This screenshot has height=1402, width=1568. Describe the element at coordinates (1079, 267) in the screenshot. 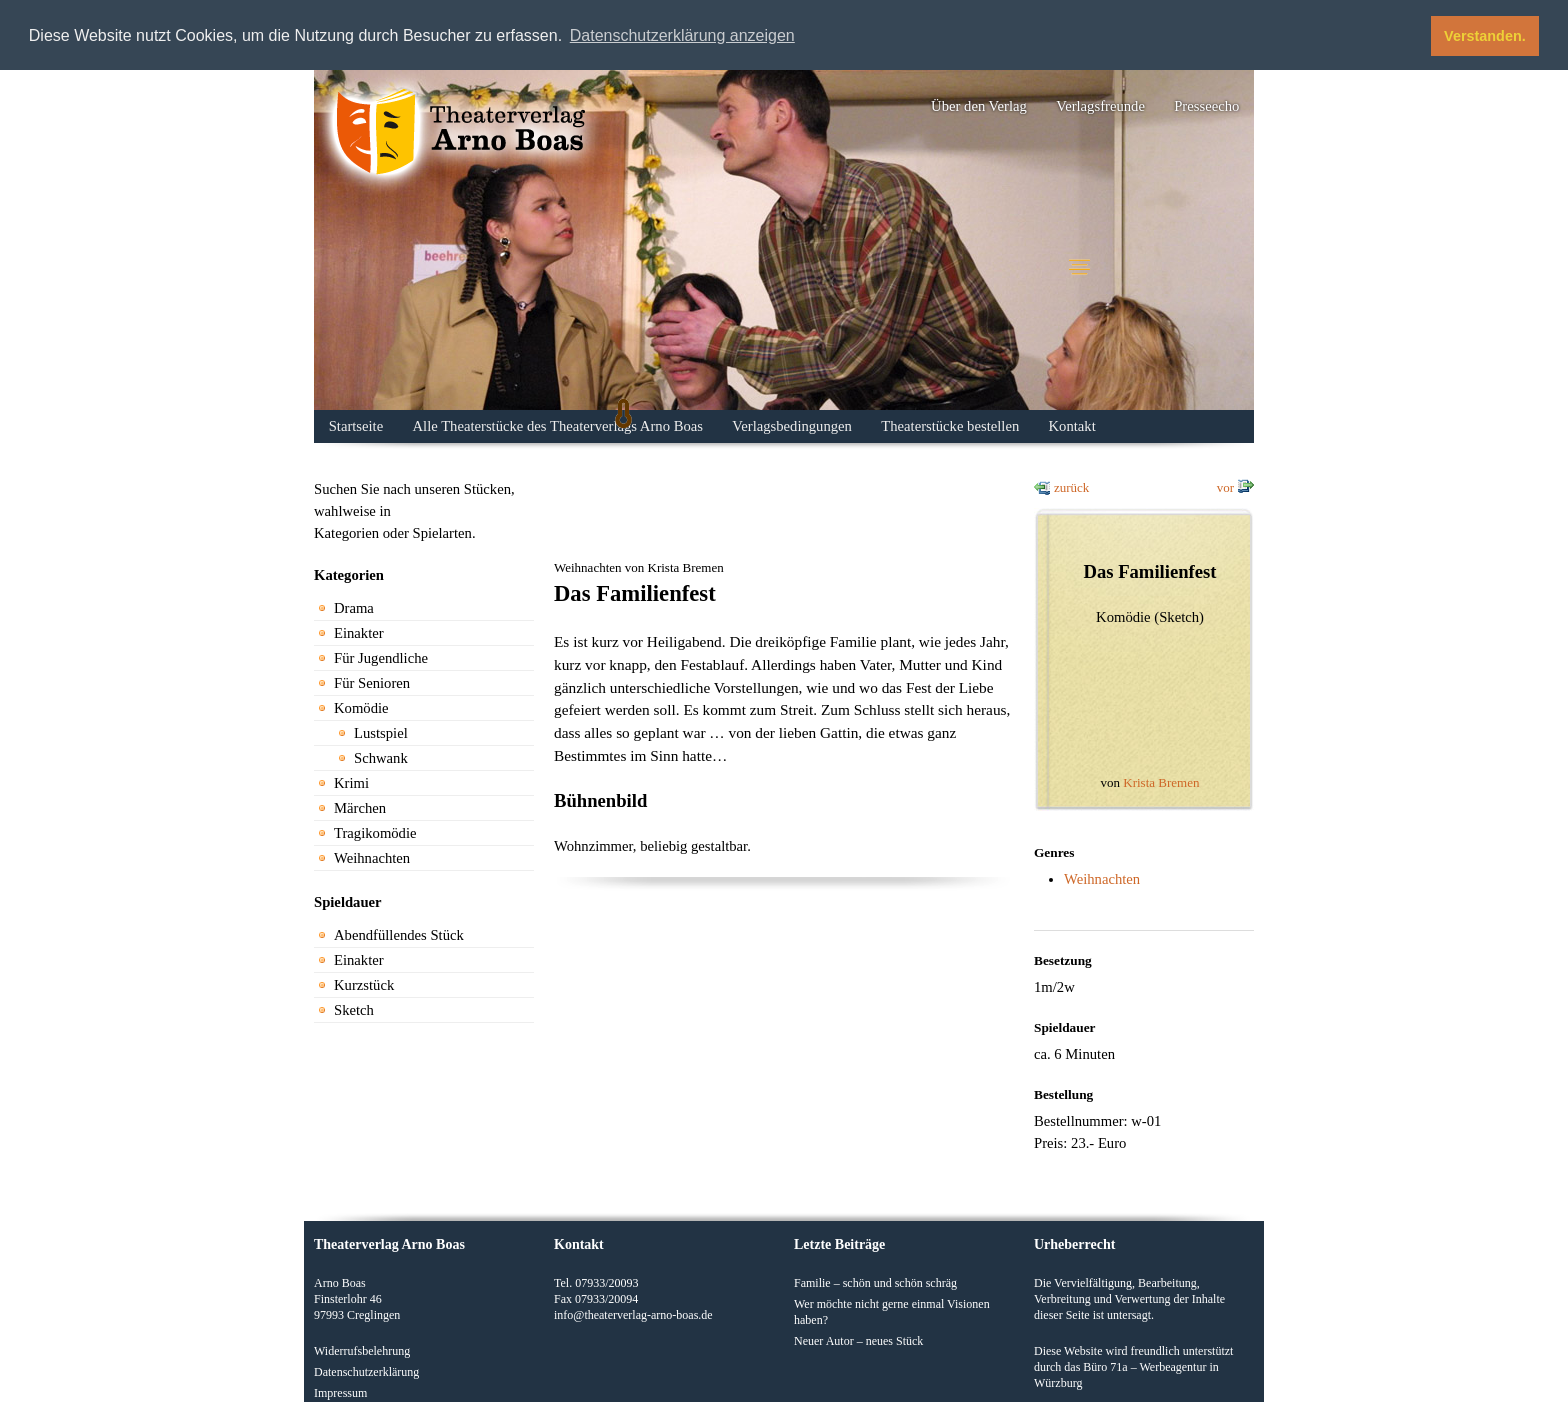

I see `center align text` at that location.